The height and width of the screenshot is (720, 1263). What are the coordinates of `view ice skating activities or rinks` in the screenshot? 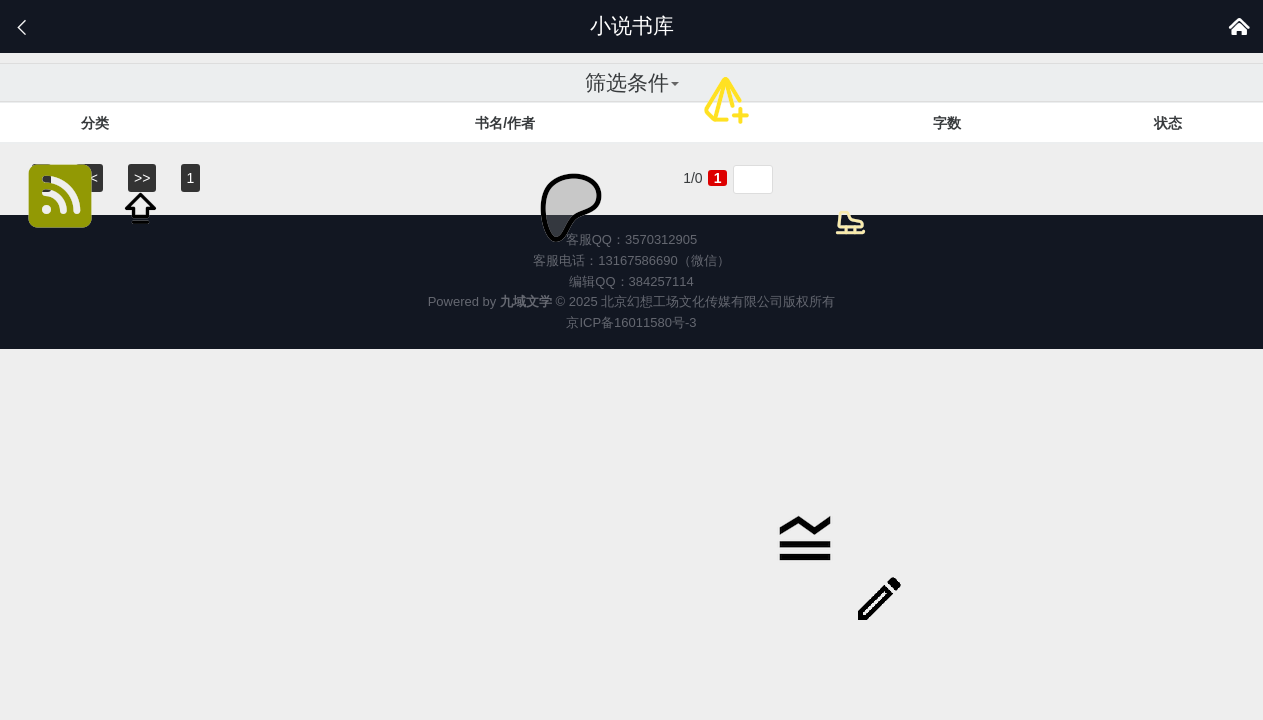 It's located at (850, 222).